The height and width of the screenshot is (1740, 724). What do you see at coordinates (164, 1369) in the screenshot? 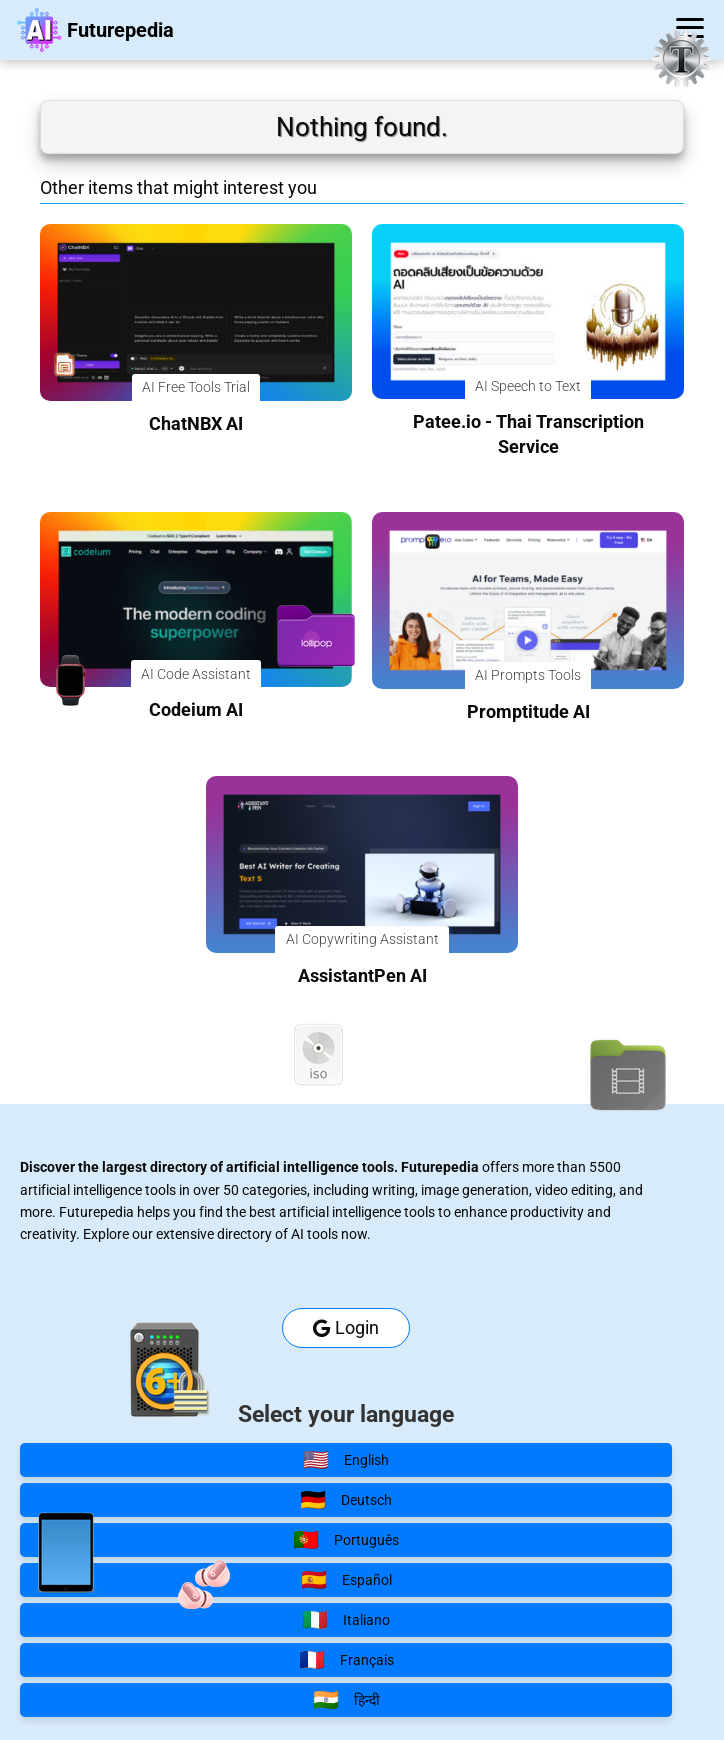
I see `locked RAID 6+ storage array` at bounding box center [164, 1369].